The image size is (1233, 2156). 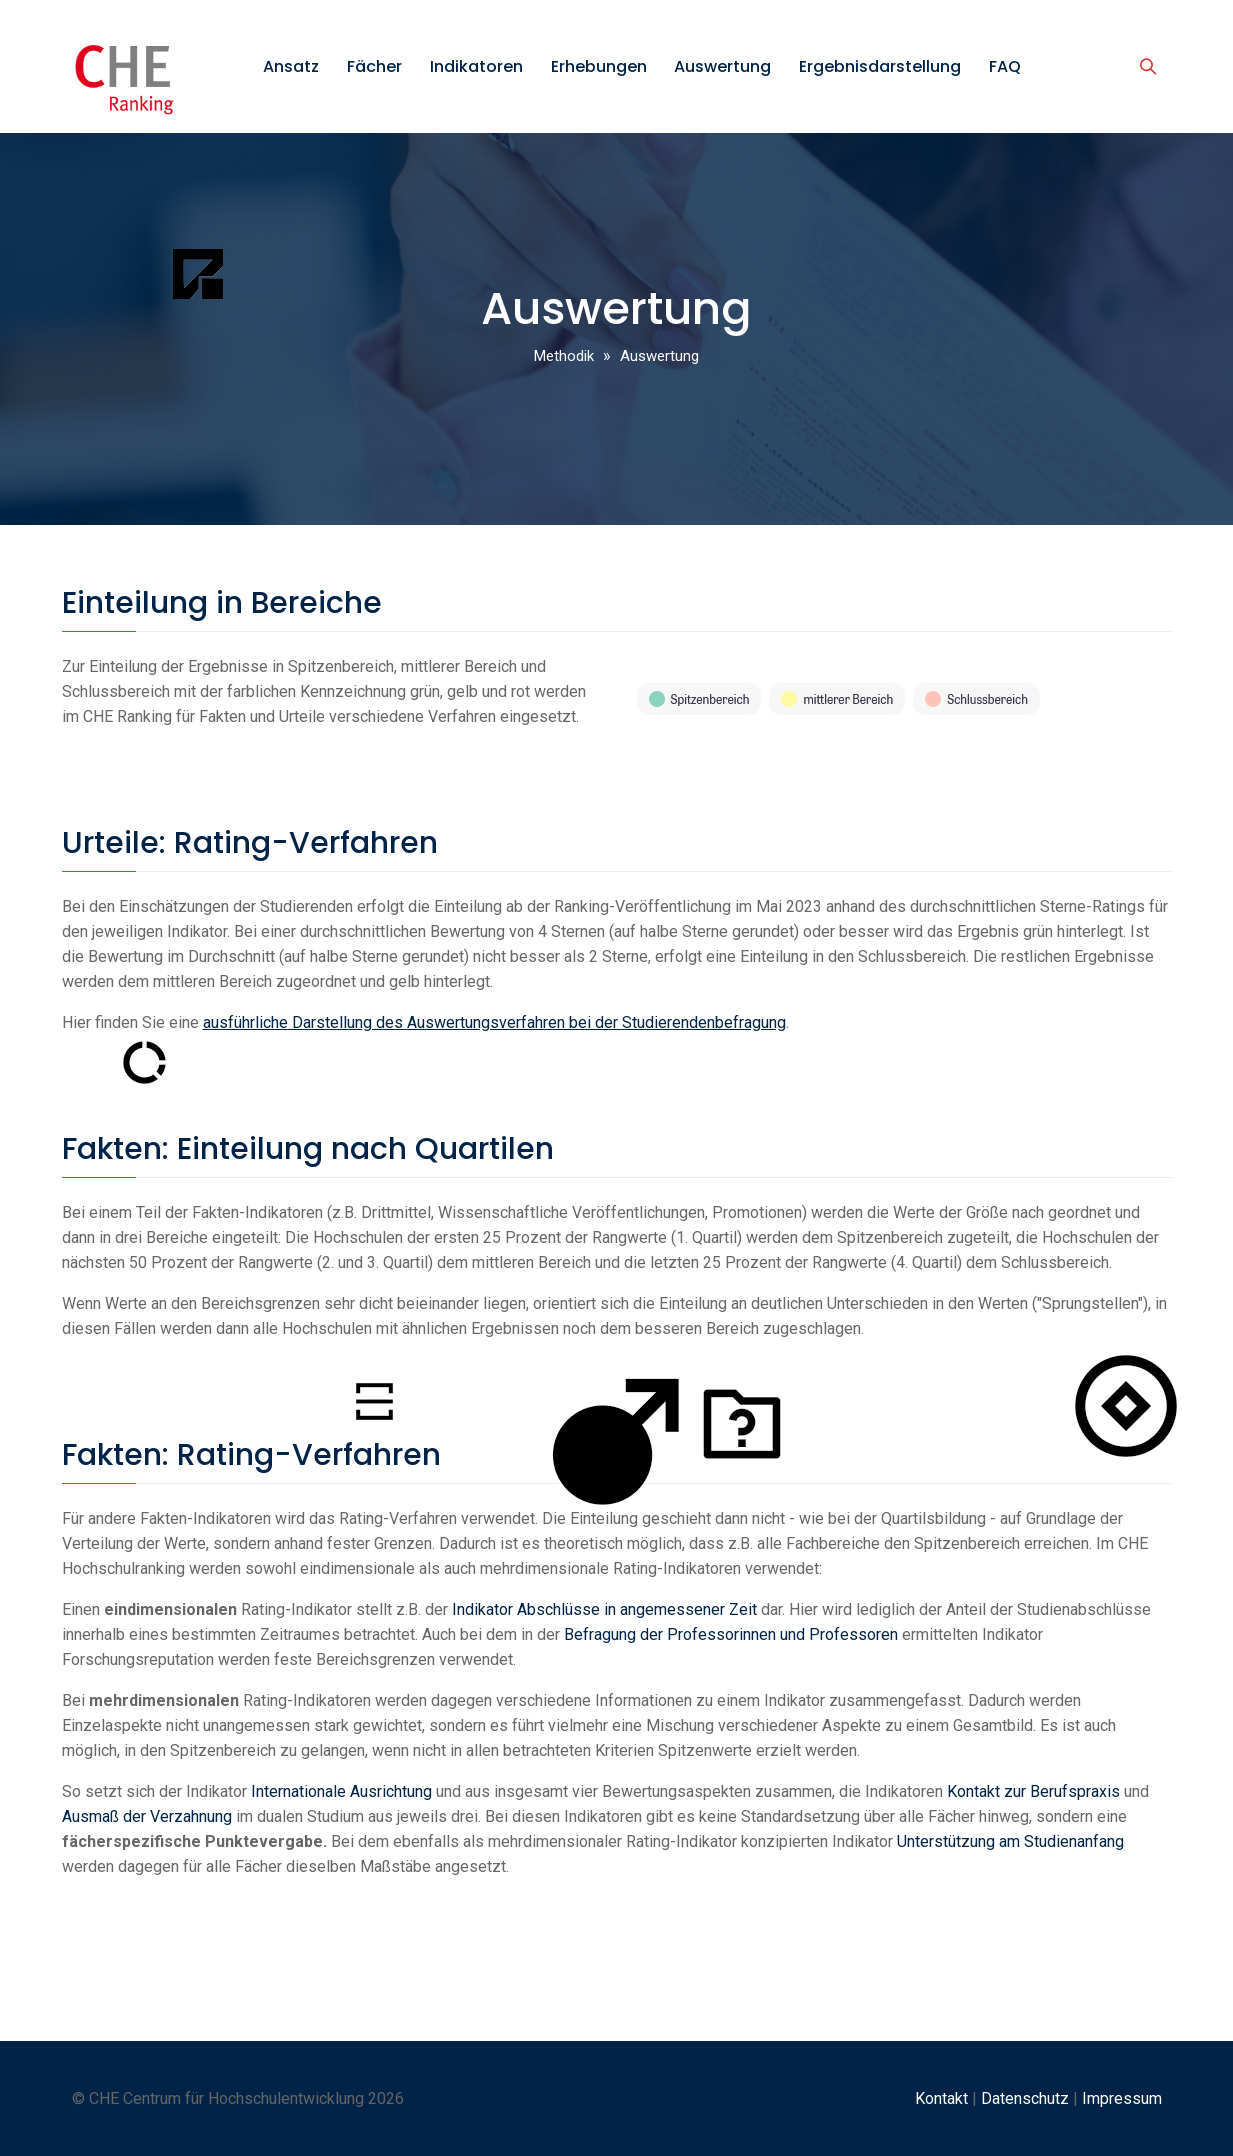 I want to click on view data breakdown or analytics, so click(x=144, y=1062).